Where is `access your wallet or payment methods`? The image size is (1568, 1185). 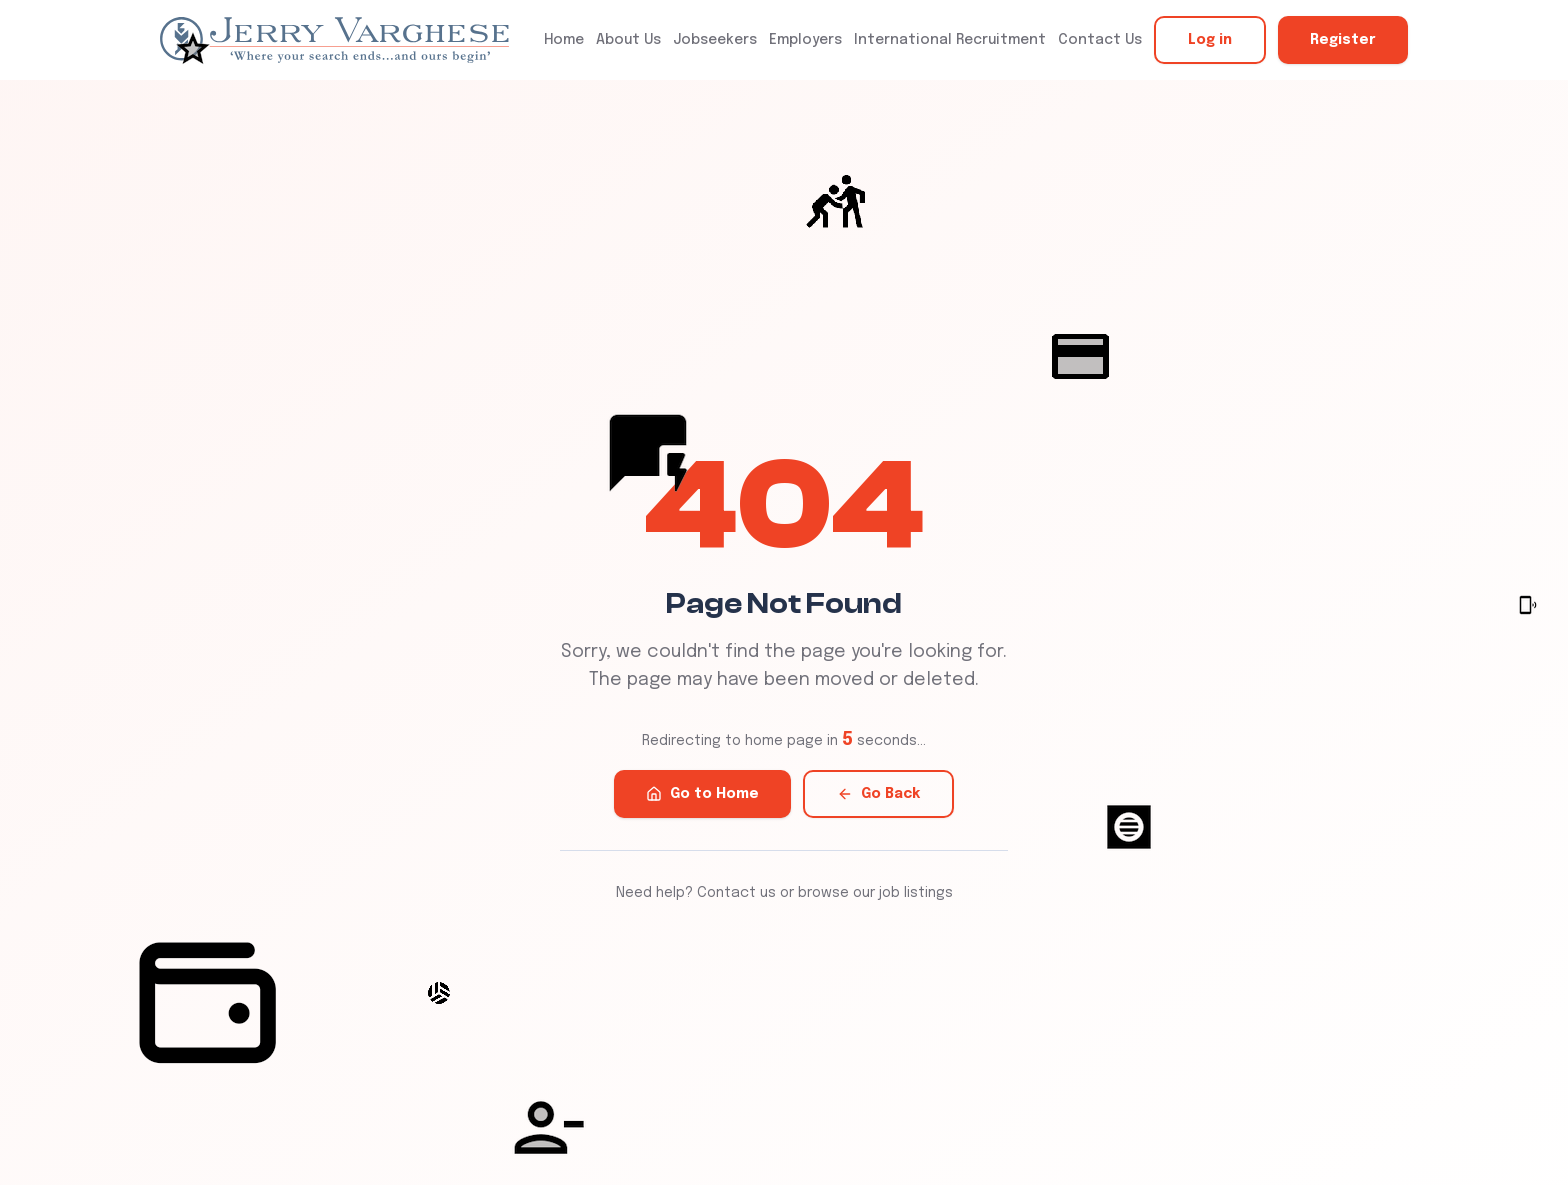
access your wallet or payment methods is located at coordinates (205, 1008).